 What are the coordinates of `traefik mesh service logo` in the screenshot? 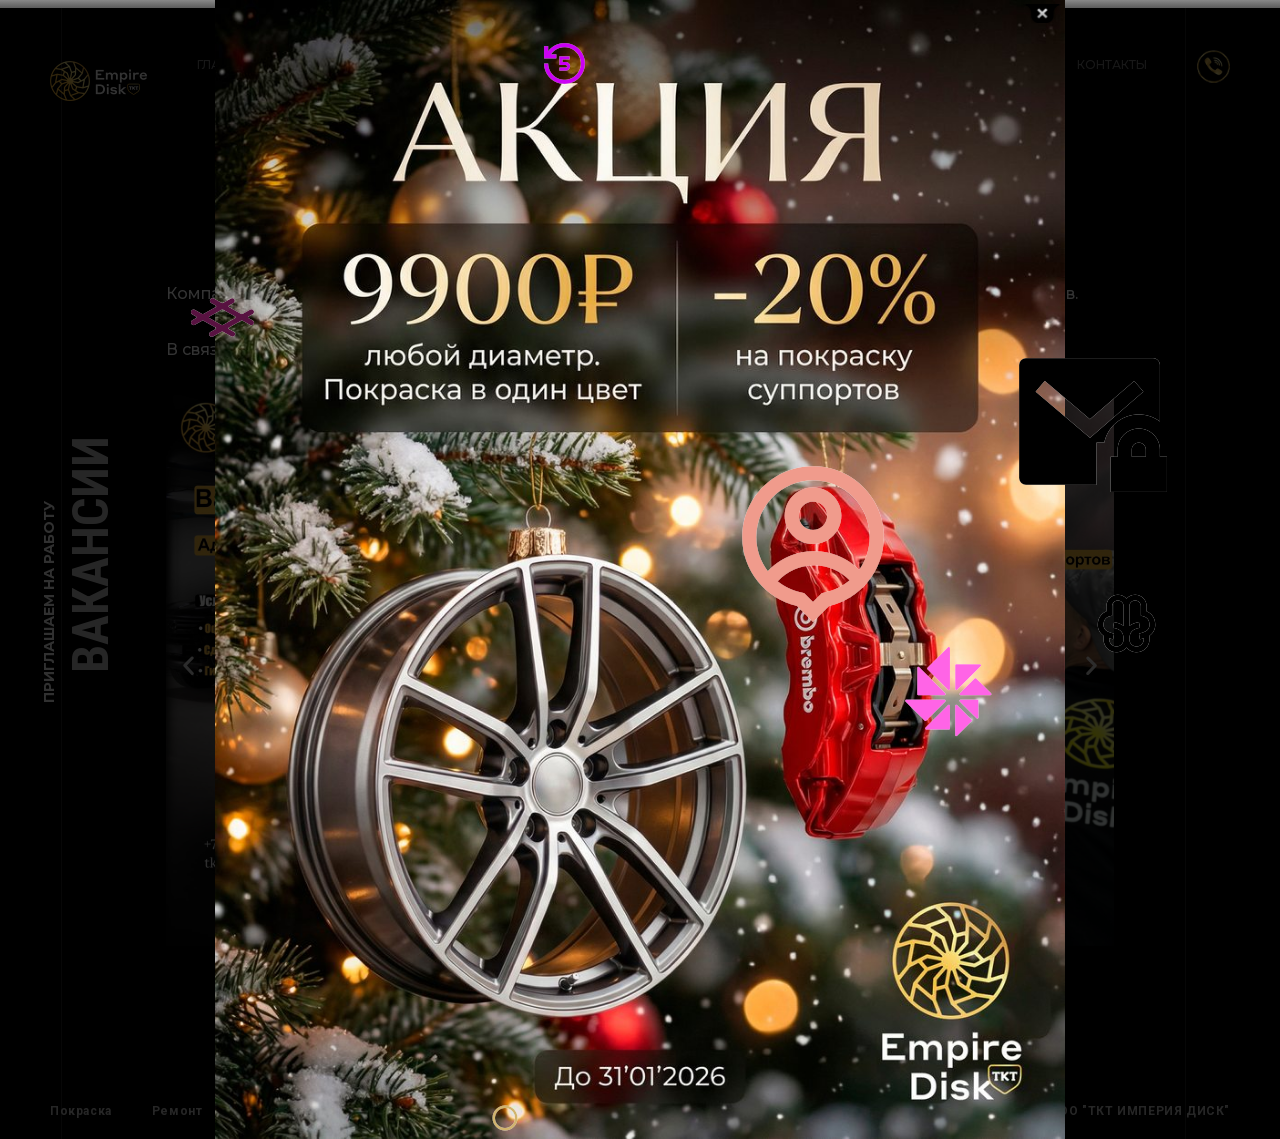 It's located at (222, 317).